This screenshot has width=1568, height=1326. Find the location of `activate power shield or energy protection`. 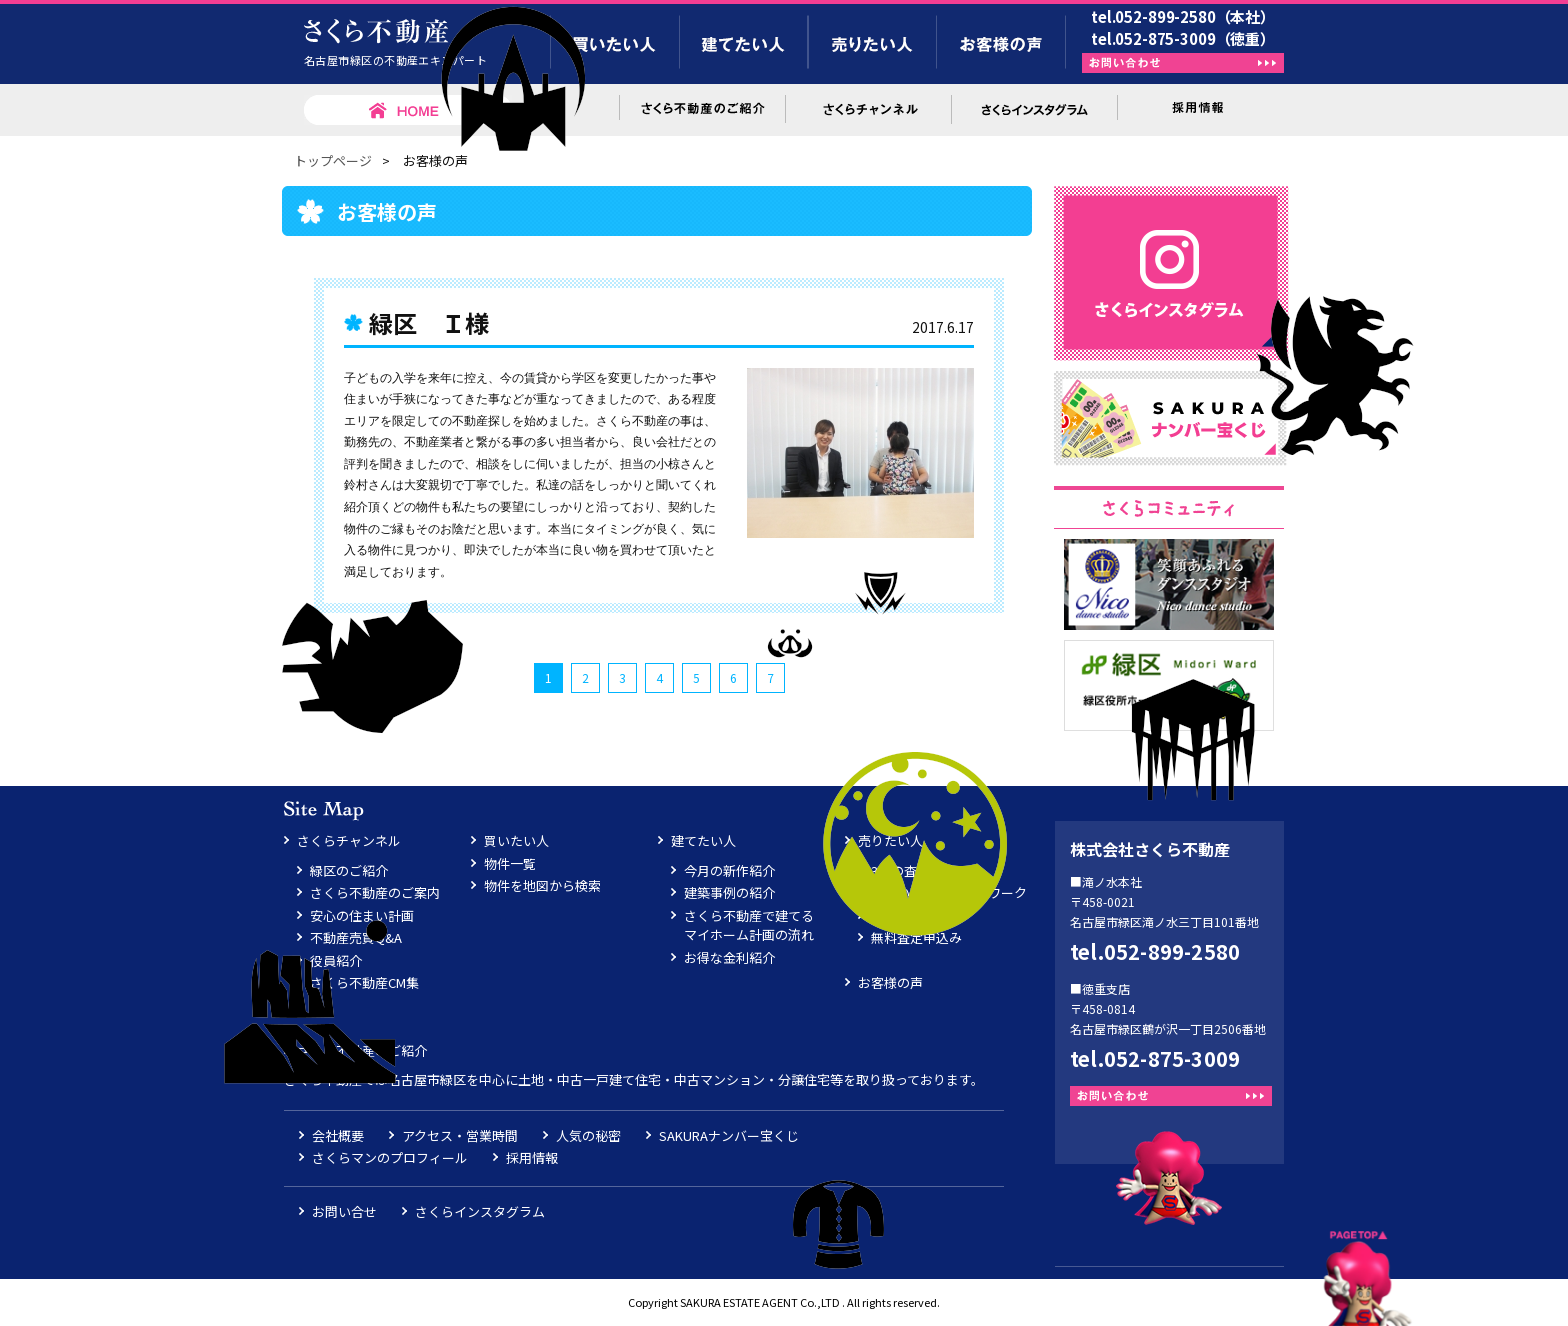

activate power shield or energy protection is located at coordinates (880, 591).